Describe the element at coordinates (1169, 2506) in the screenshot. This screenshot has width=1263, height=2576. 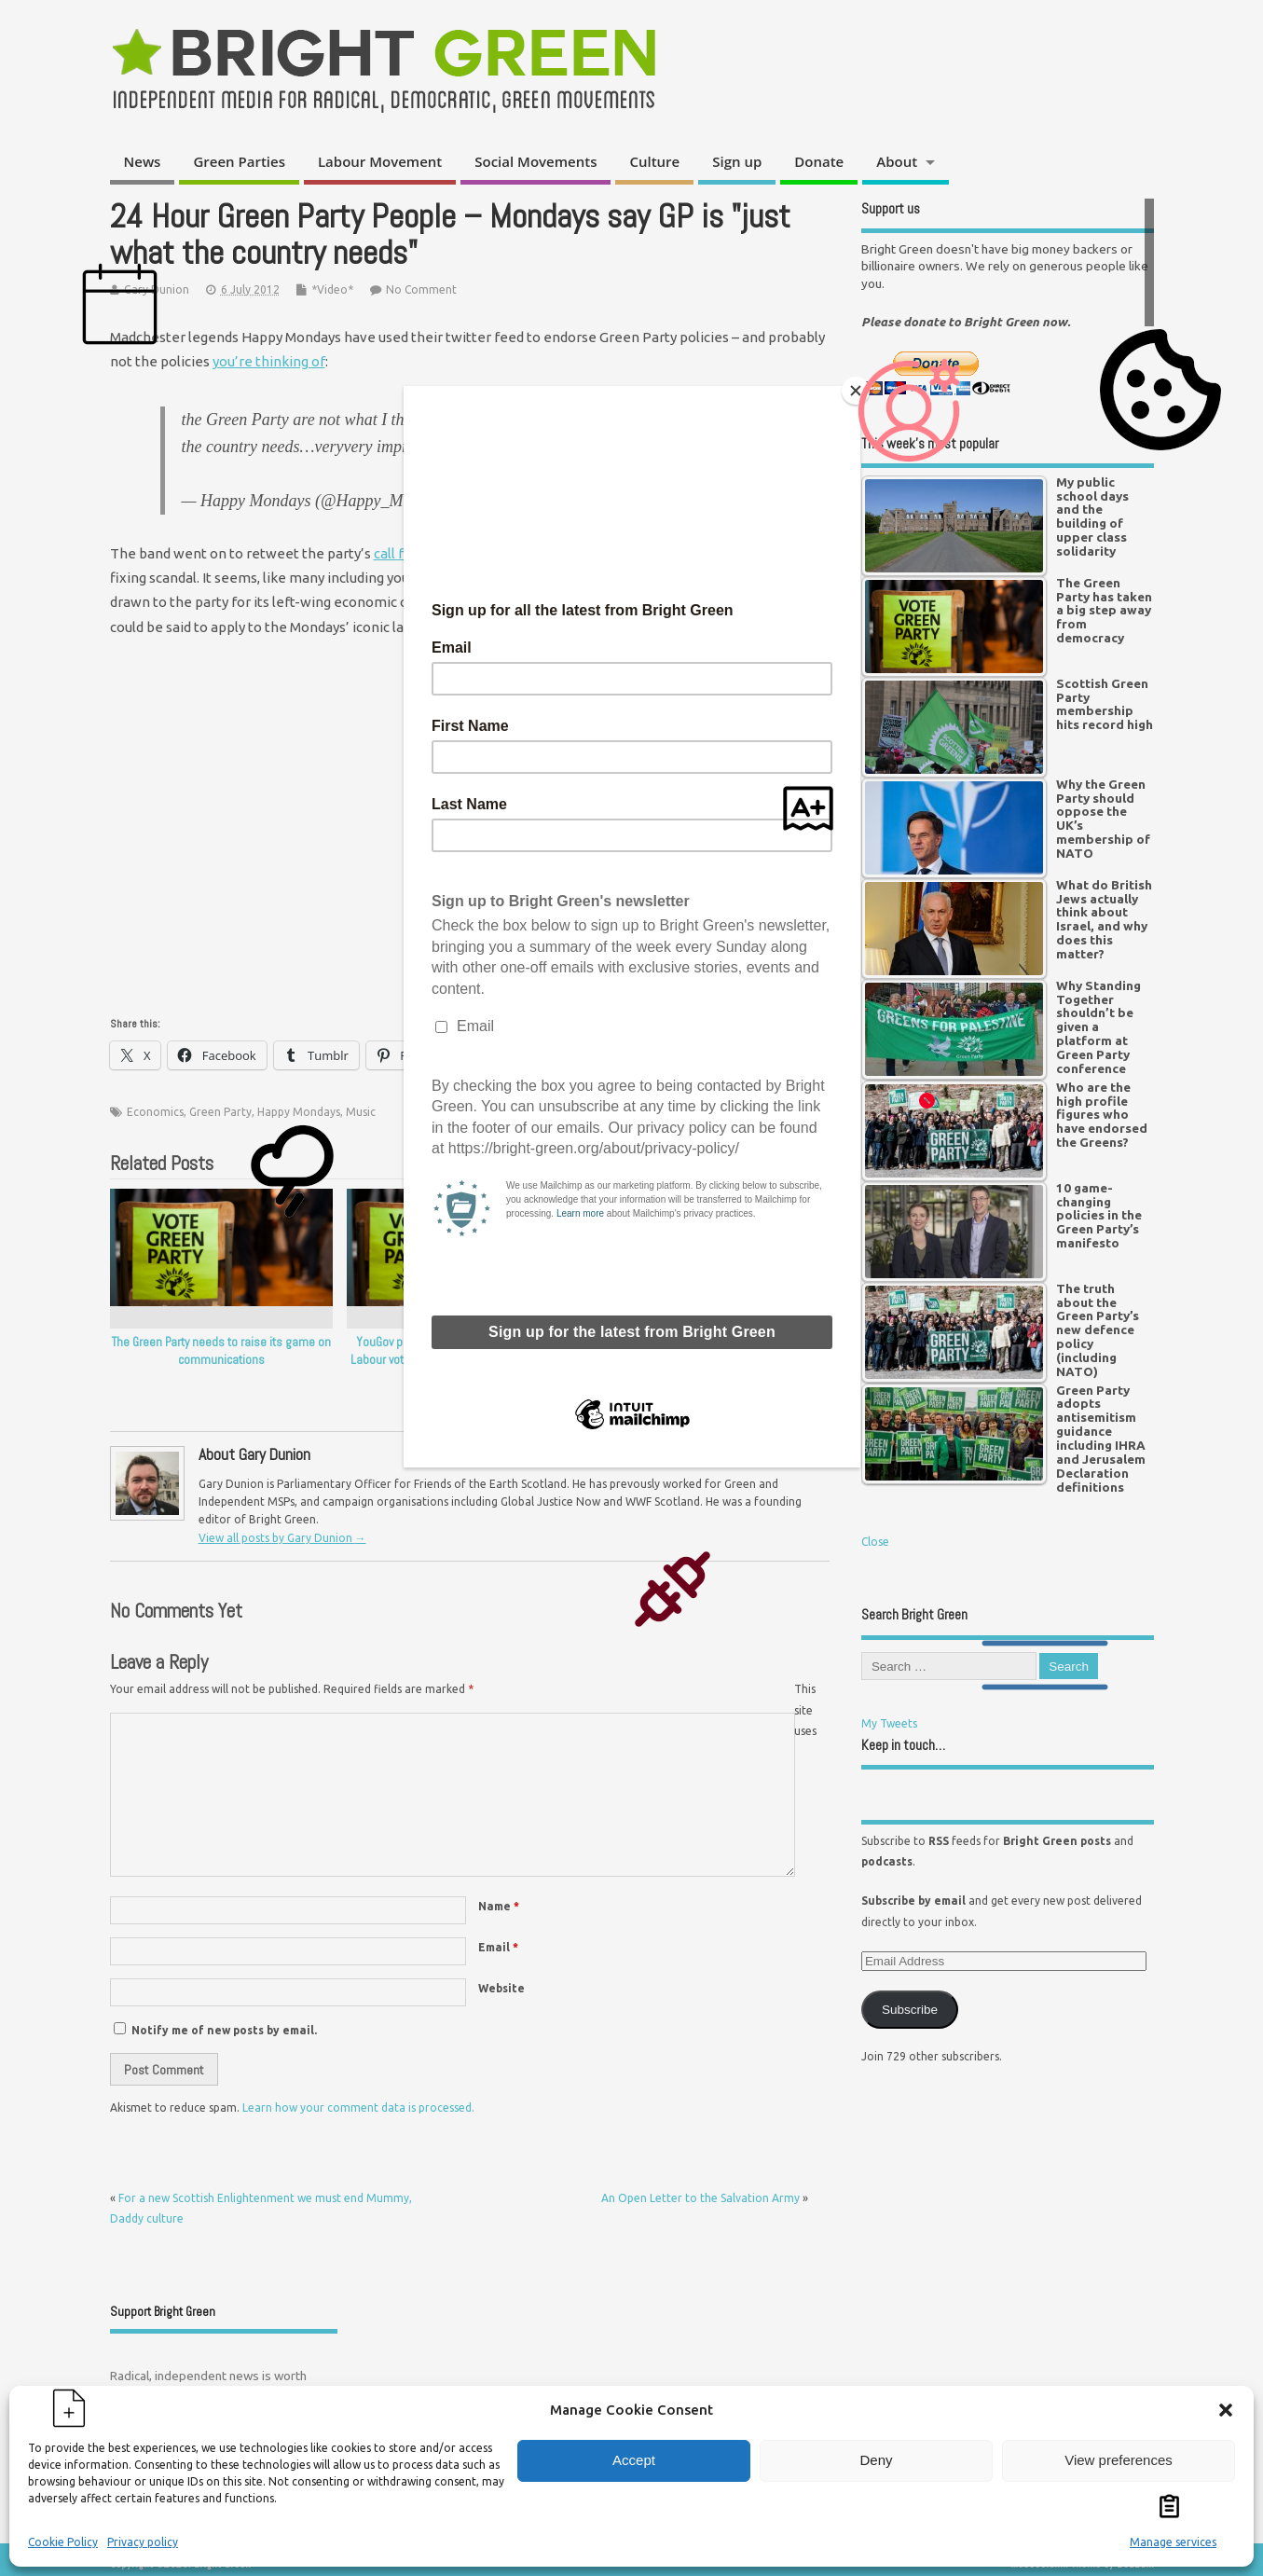
I see `view clipboard contents` at that location.